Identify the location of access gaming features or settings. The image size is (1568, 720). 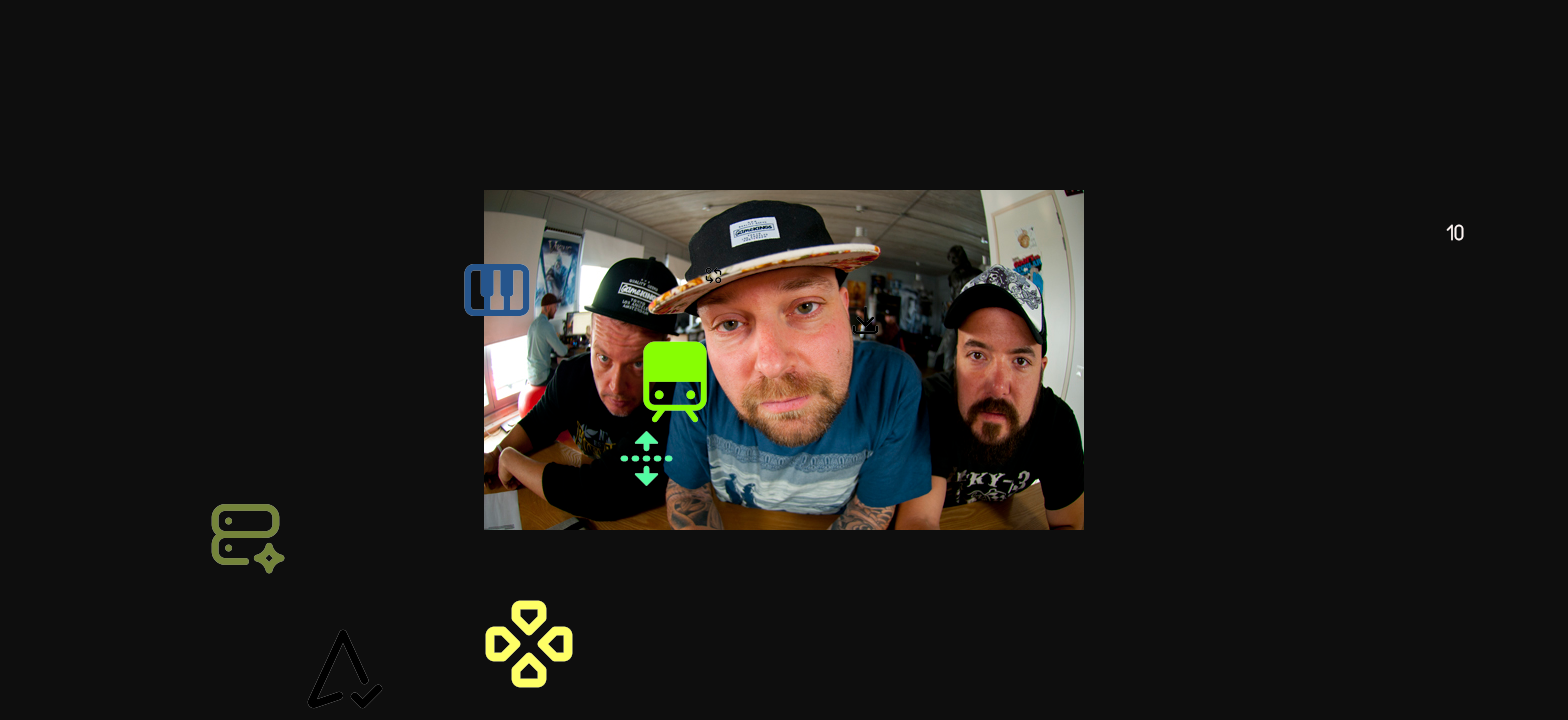
(529, 644).